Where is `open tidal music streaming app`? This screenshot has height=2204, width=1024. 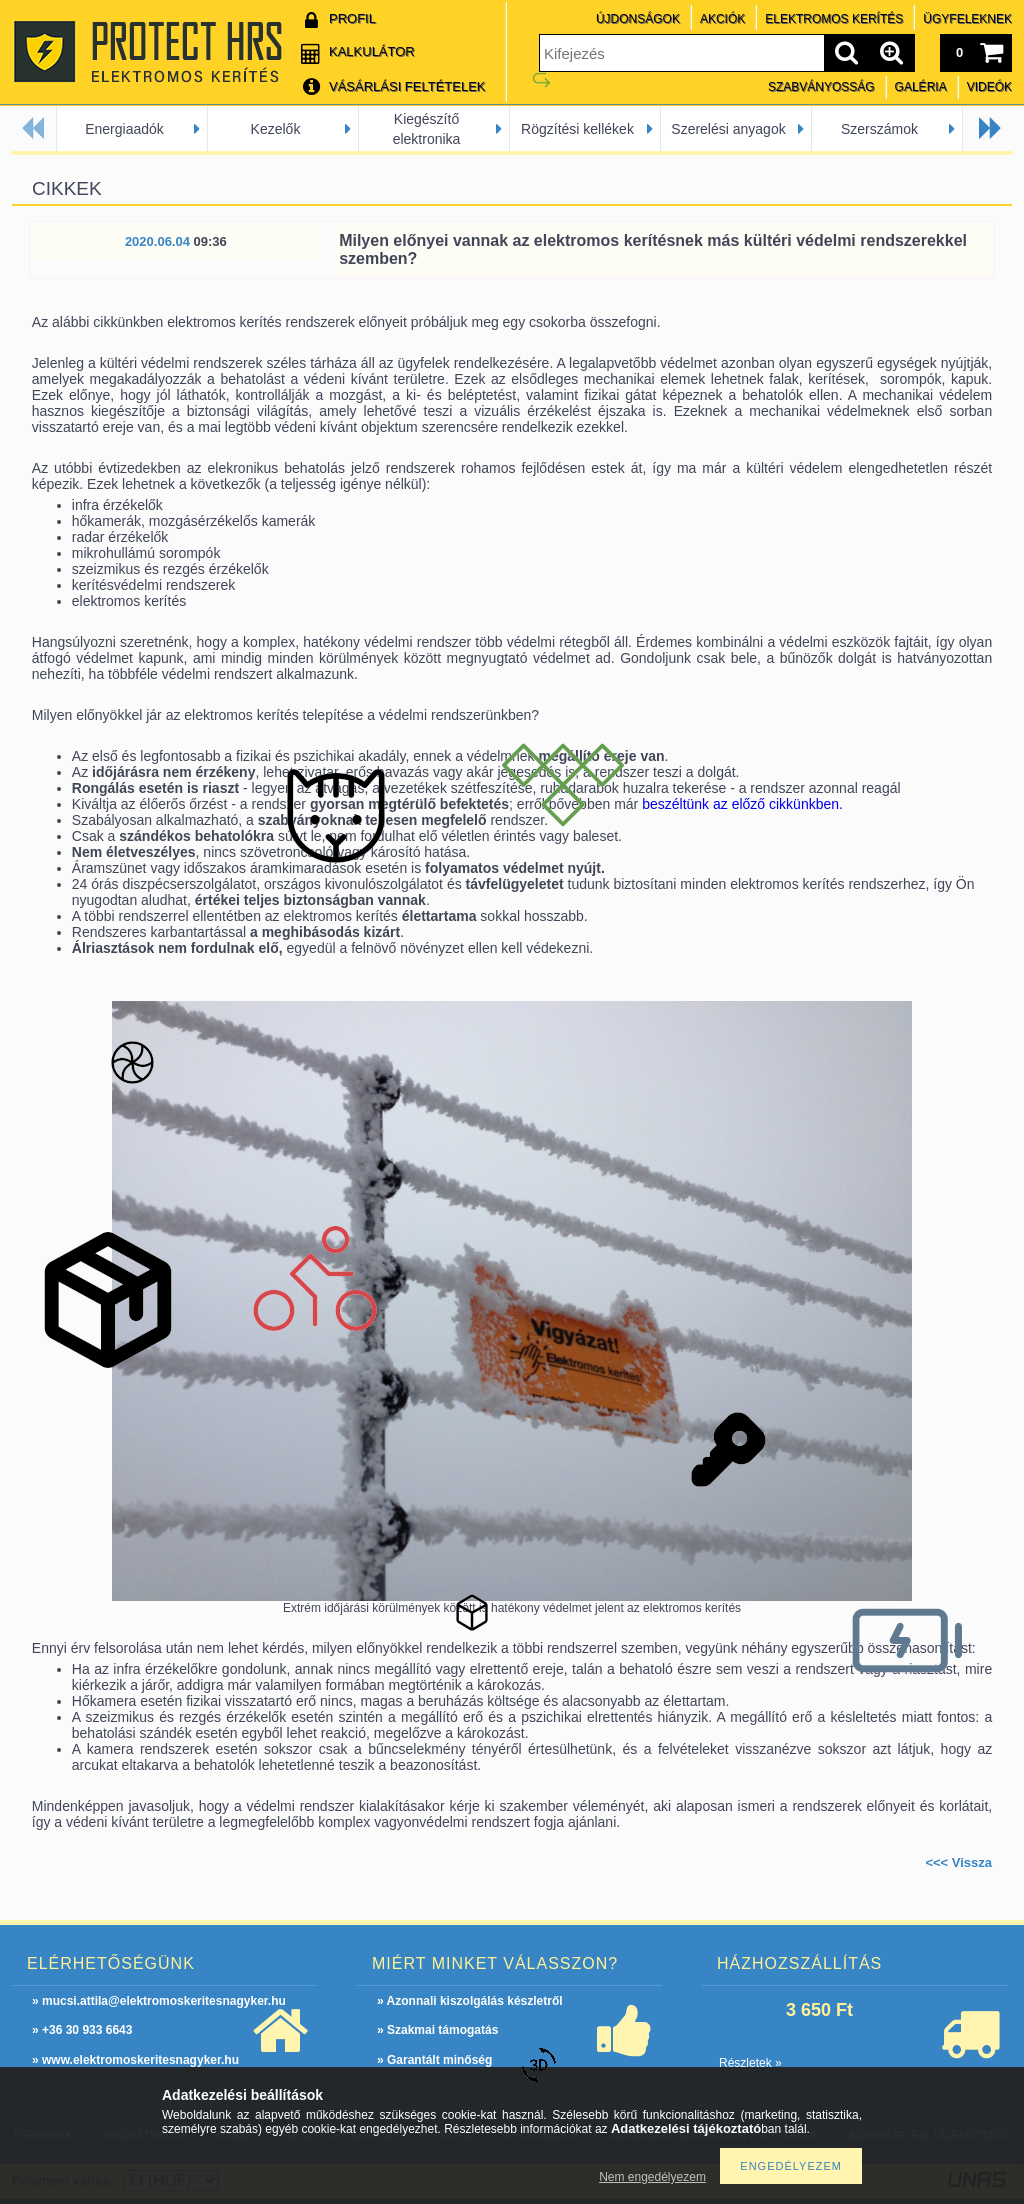
open tidal music streaming app is located at coordinates (563, 781).